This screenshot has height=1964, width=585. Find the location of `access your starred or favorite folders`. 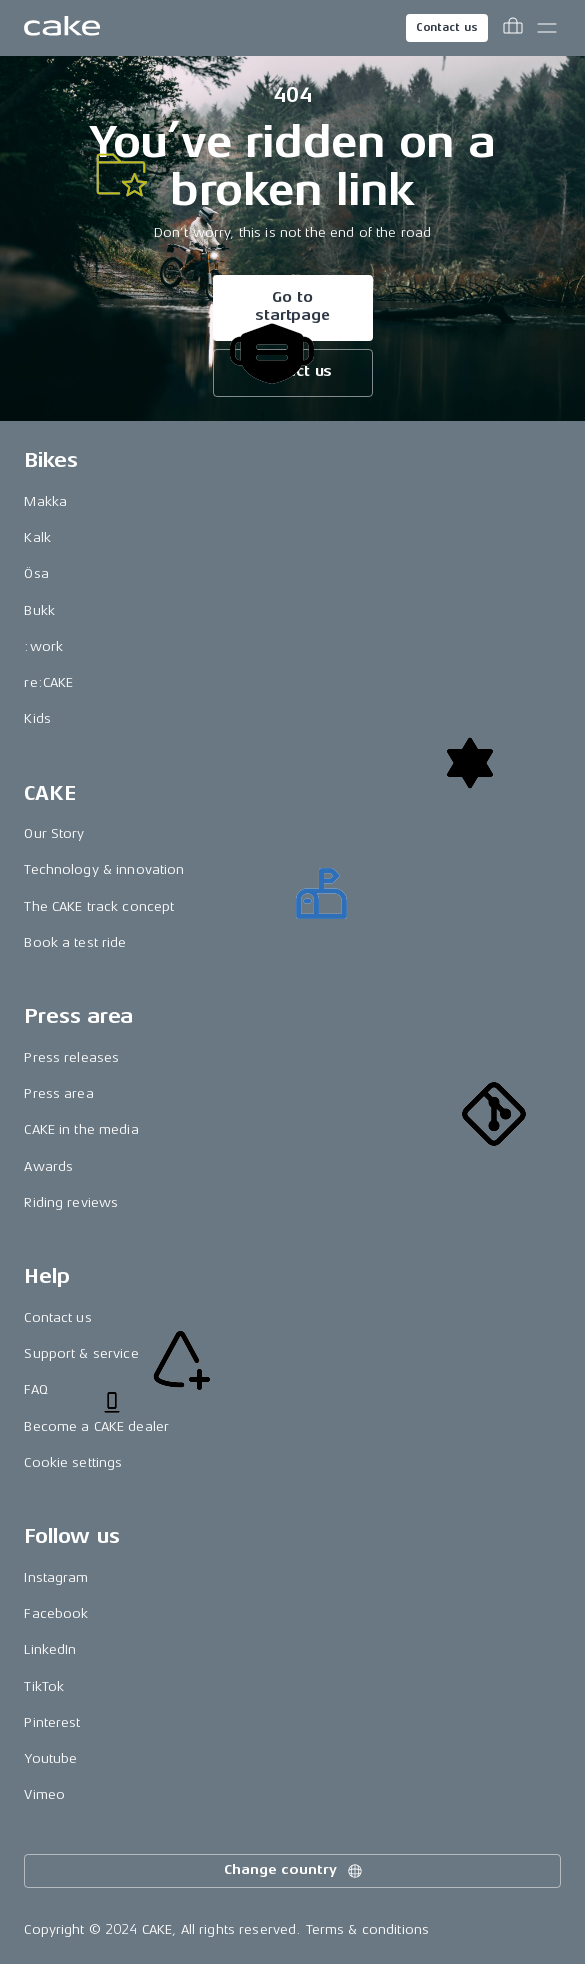

access your starred or favorite folders is located at coordinates (121, 174).